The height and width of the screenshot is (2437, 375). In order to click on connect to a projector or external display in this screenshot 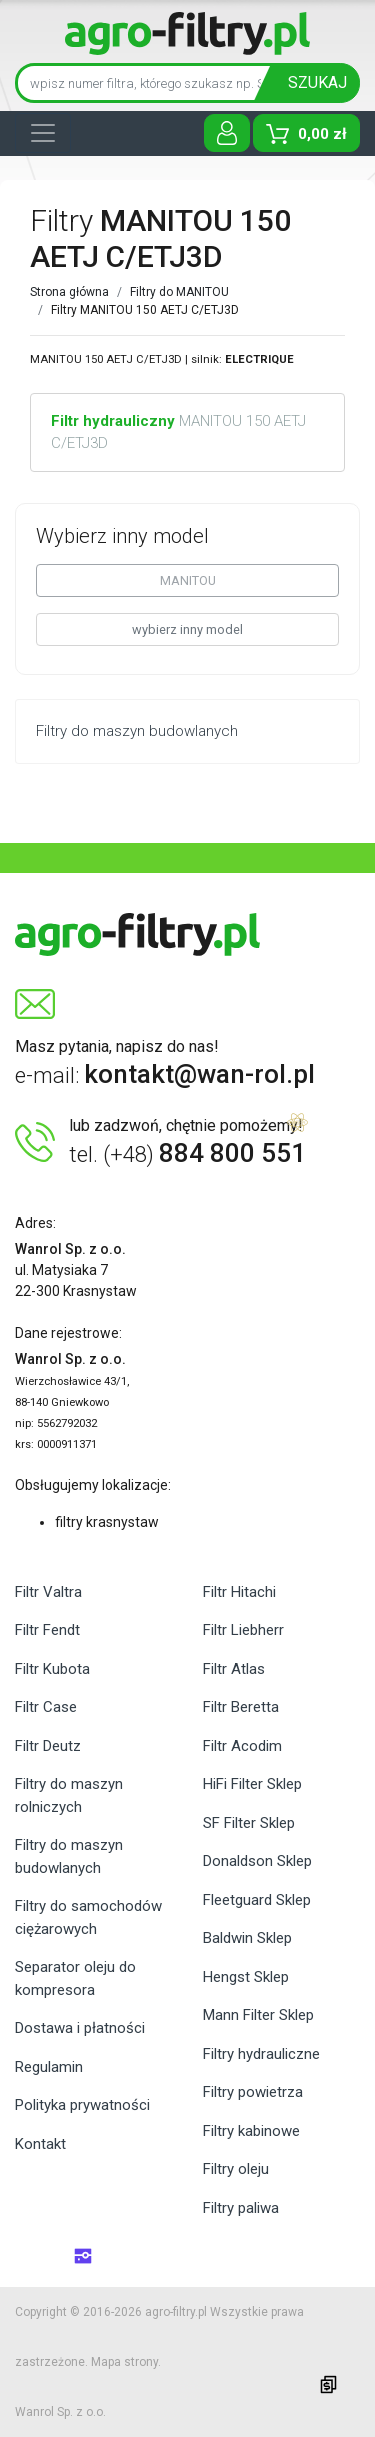, I will do `click(83, 2256)`.